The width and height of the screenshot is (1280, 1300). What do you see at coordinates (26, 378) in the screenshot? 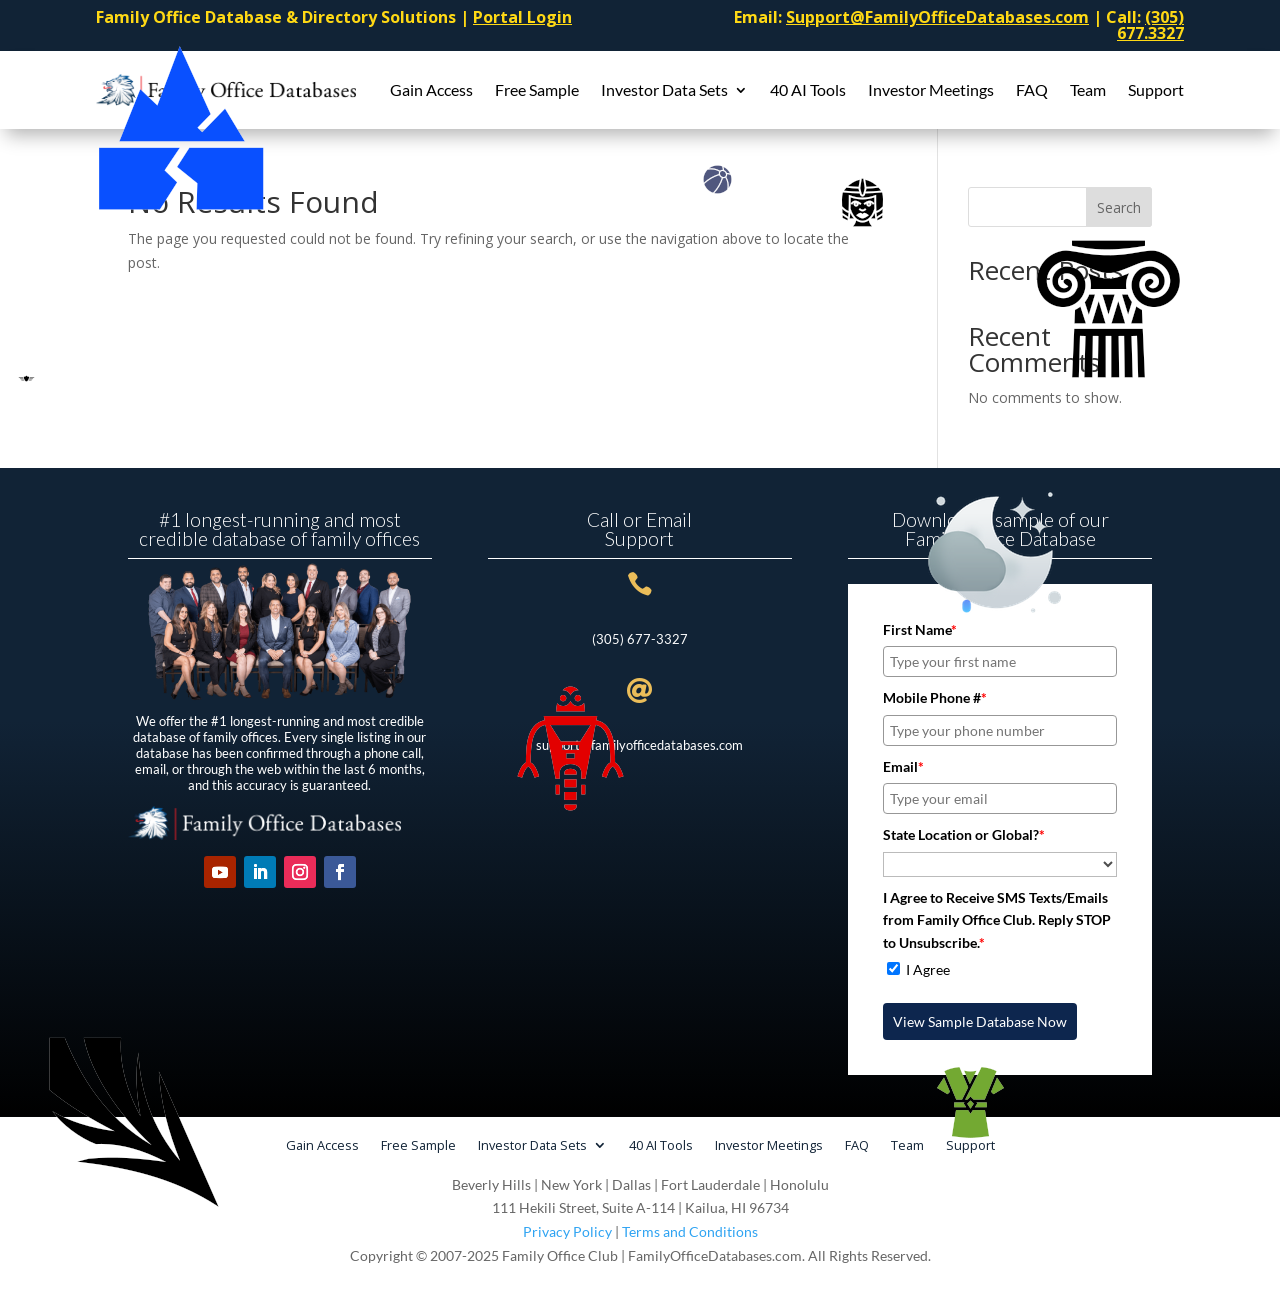
I see `air force or military aviation badge` at bounding box center [26, 378].